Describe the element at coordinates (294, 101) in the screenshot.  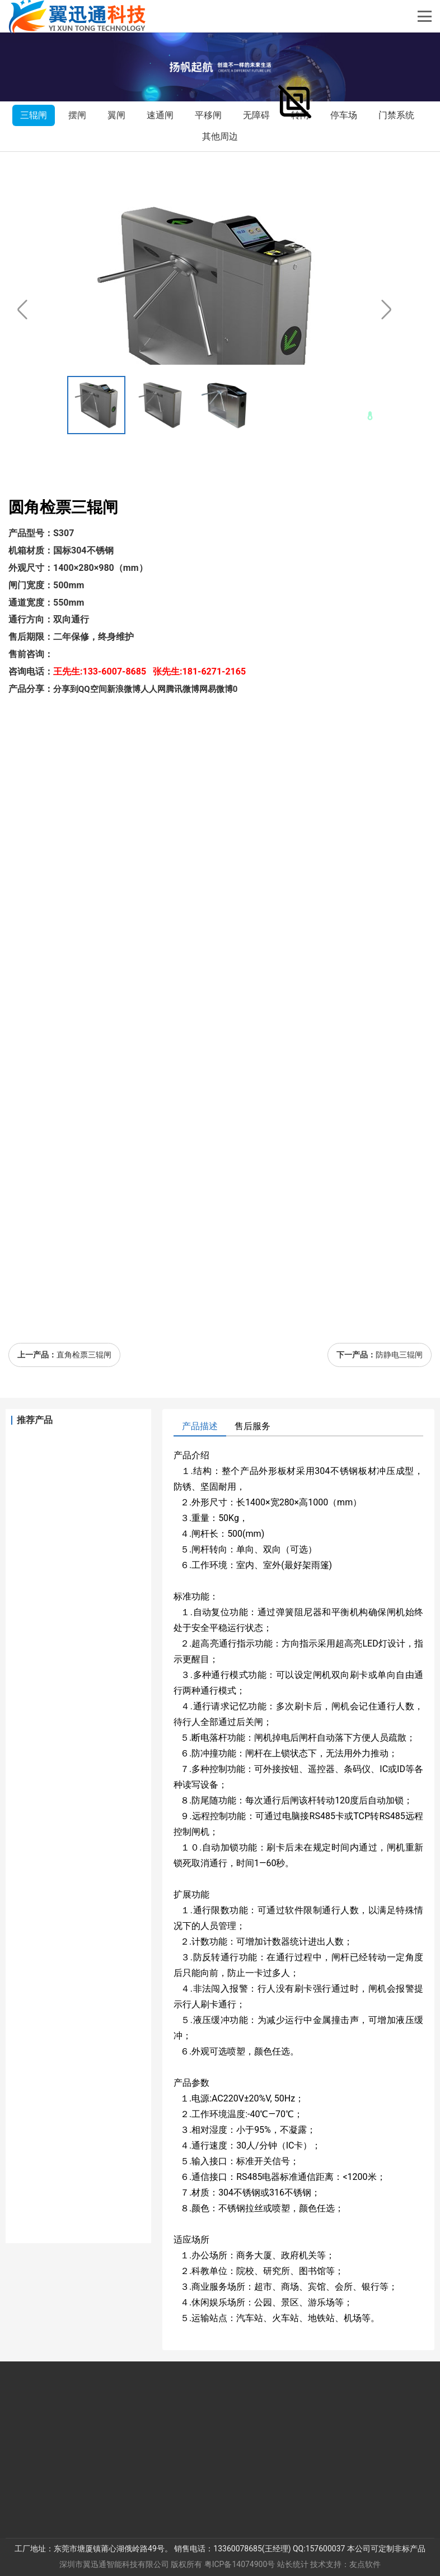
I see `disable box model view` at that location.